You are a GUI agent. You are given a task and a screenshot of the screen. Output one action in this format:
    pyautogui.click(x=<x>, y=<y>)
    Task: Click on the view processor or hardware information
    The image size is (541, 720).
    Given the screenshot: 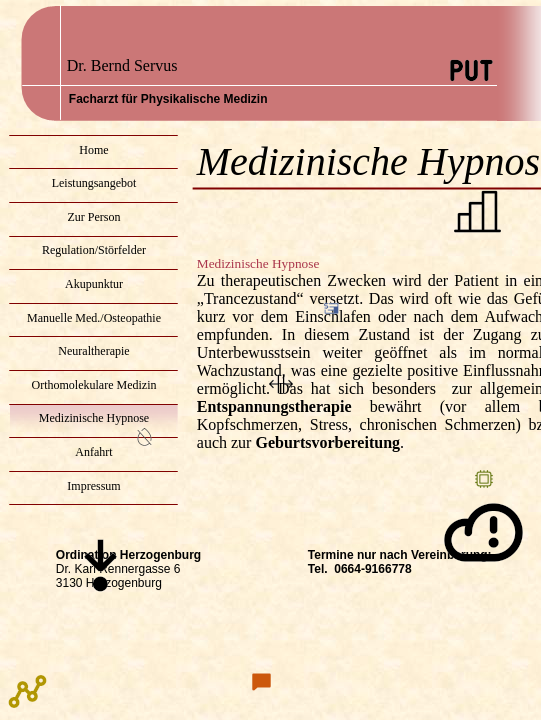 What is the action you would take?
    pyautogui.click(x=484, y=479)
    